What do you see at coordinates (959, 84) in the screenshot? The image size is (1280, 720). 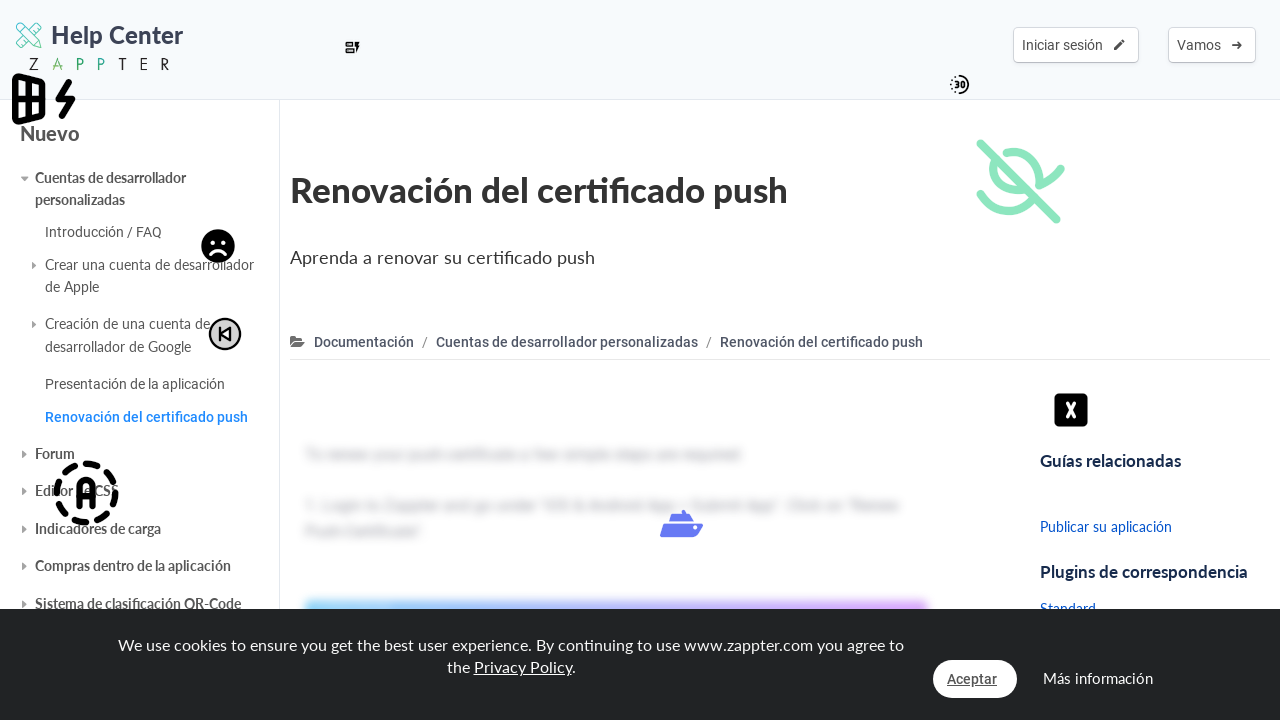 I see `set timer for 30 seconds or minutes` at bounding box center [959, 84].